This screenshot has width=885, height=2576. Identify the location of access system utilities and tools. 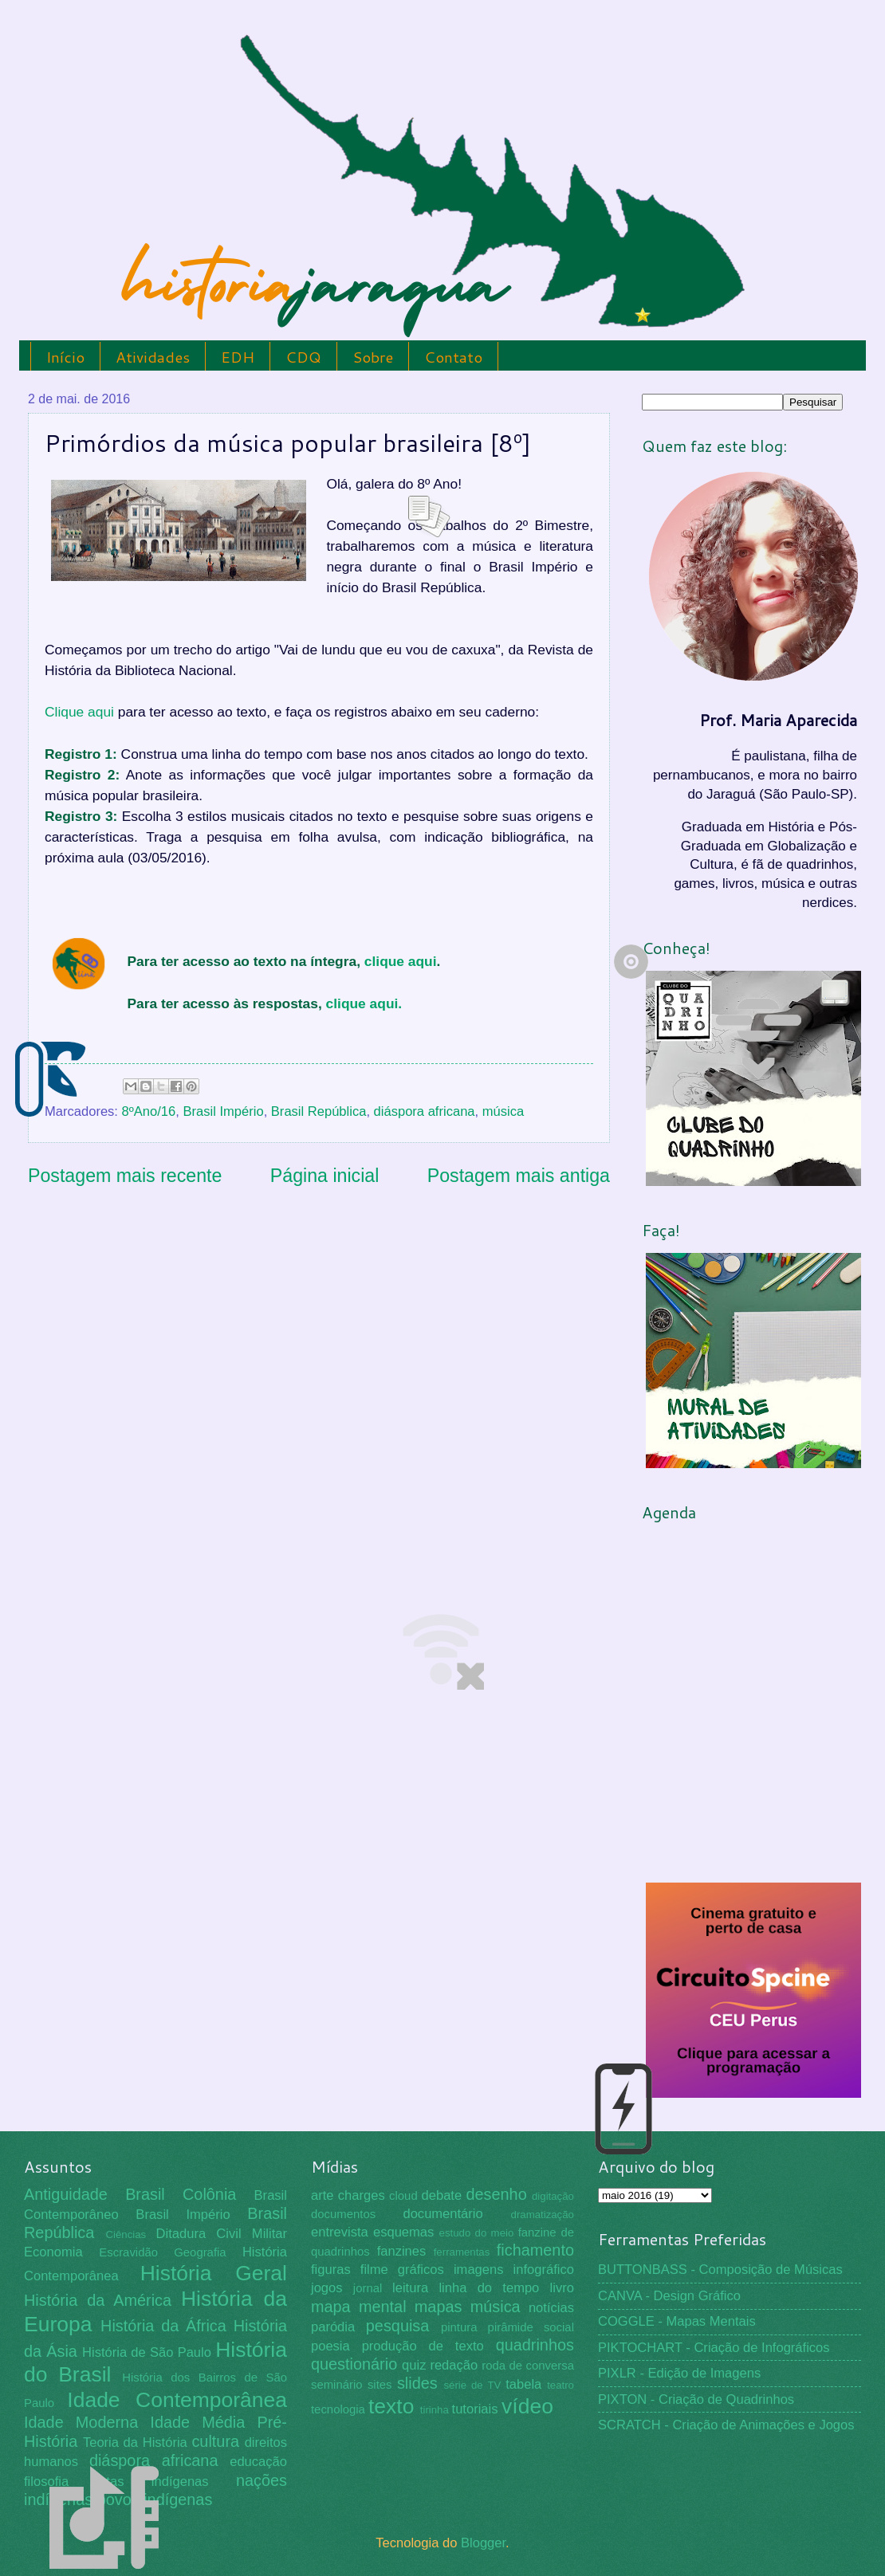
(53, 1079).